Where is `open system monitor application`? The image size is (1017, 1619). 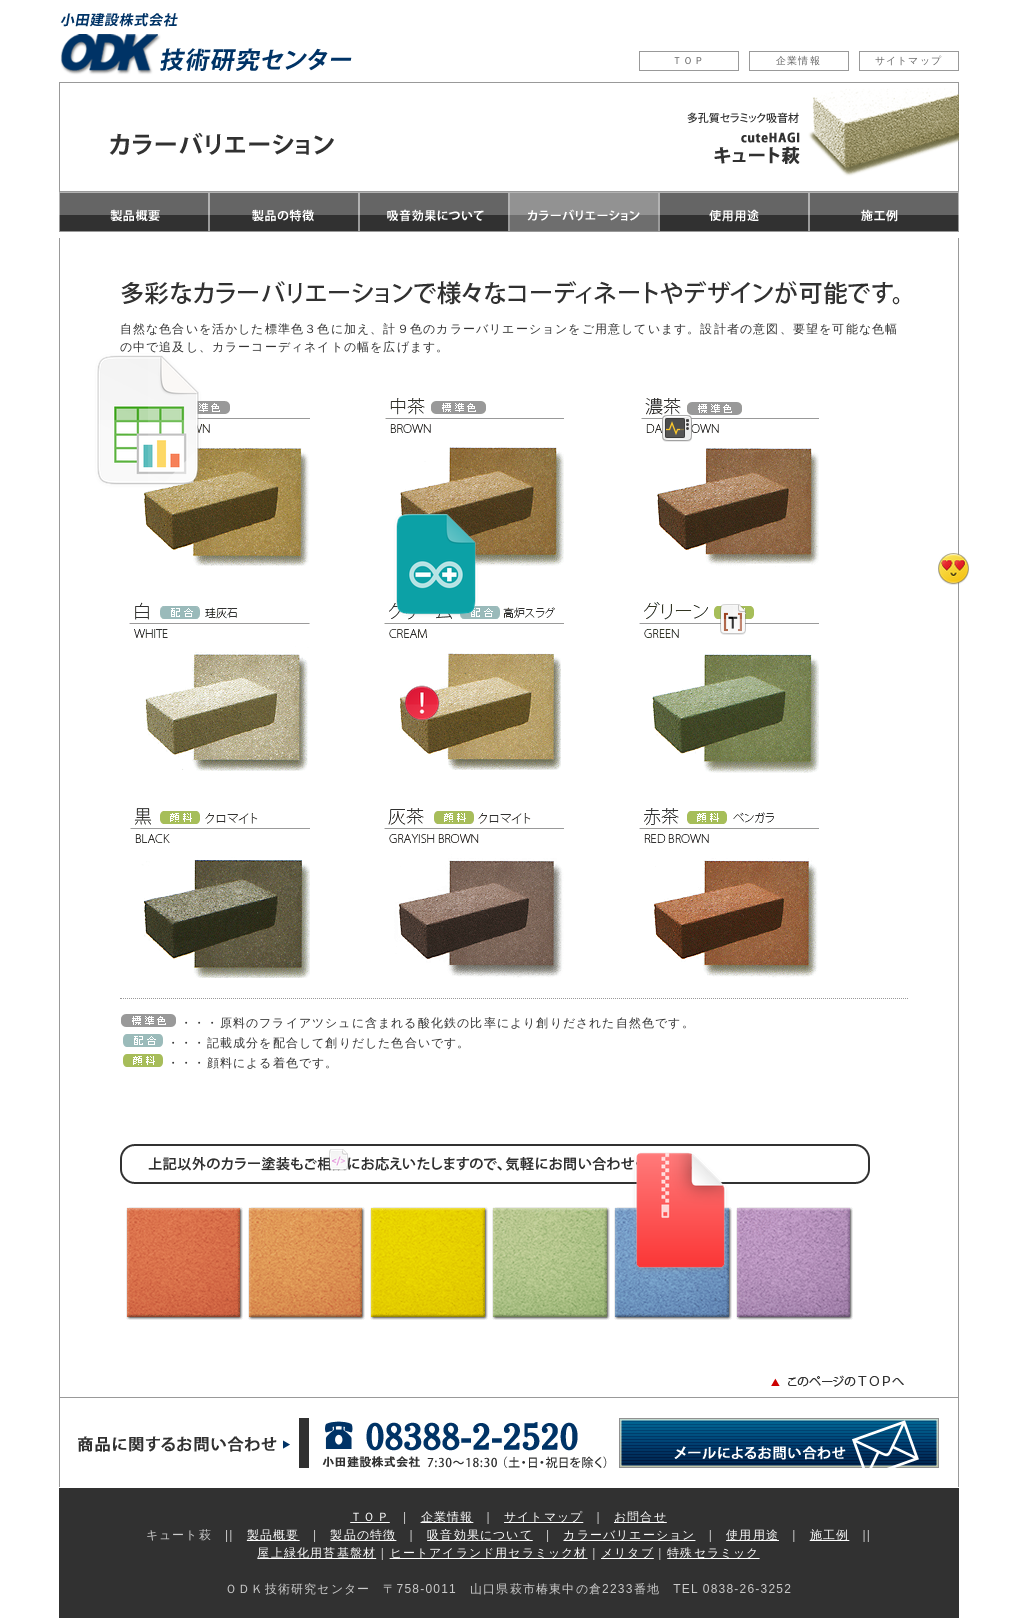
open system monitor application is located at coordinates (677, 428).